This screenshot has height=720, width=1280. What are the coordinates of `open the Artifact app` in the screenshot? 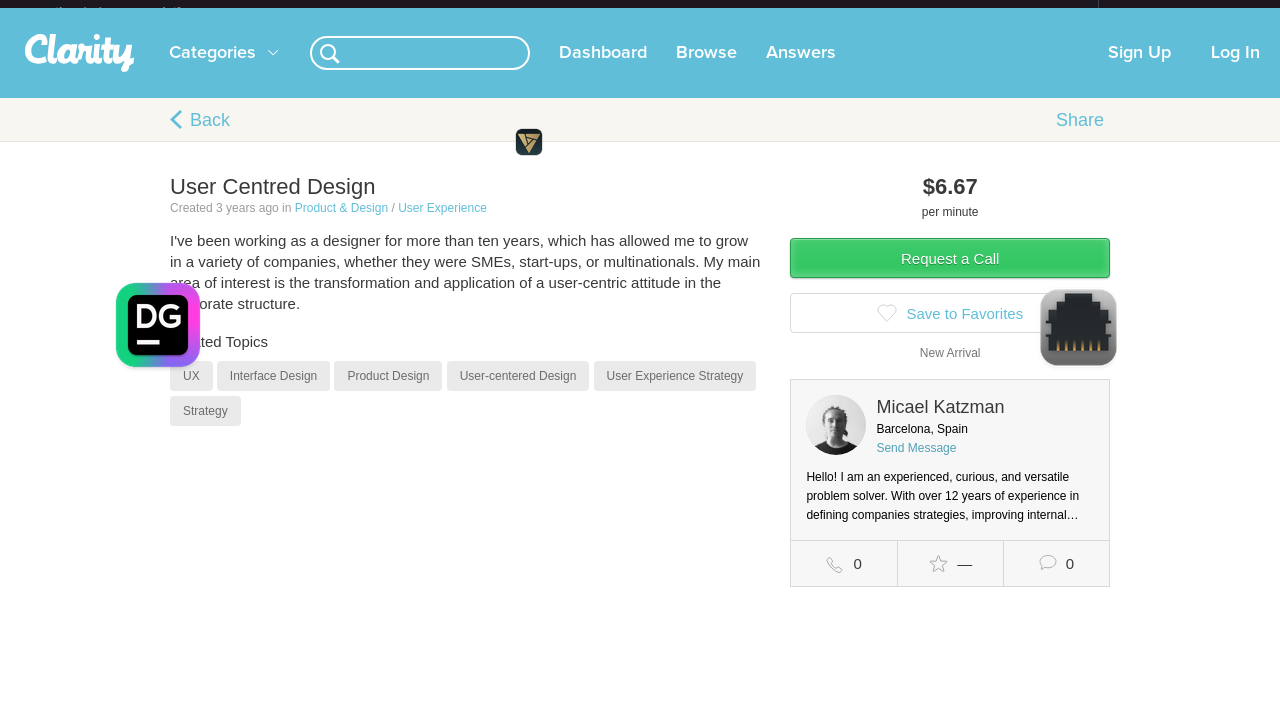 It's located at (529, 142).